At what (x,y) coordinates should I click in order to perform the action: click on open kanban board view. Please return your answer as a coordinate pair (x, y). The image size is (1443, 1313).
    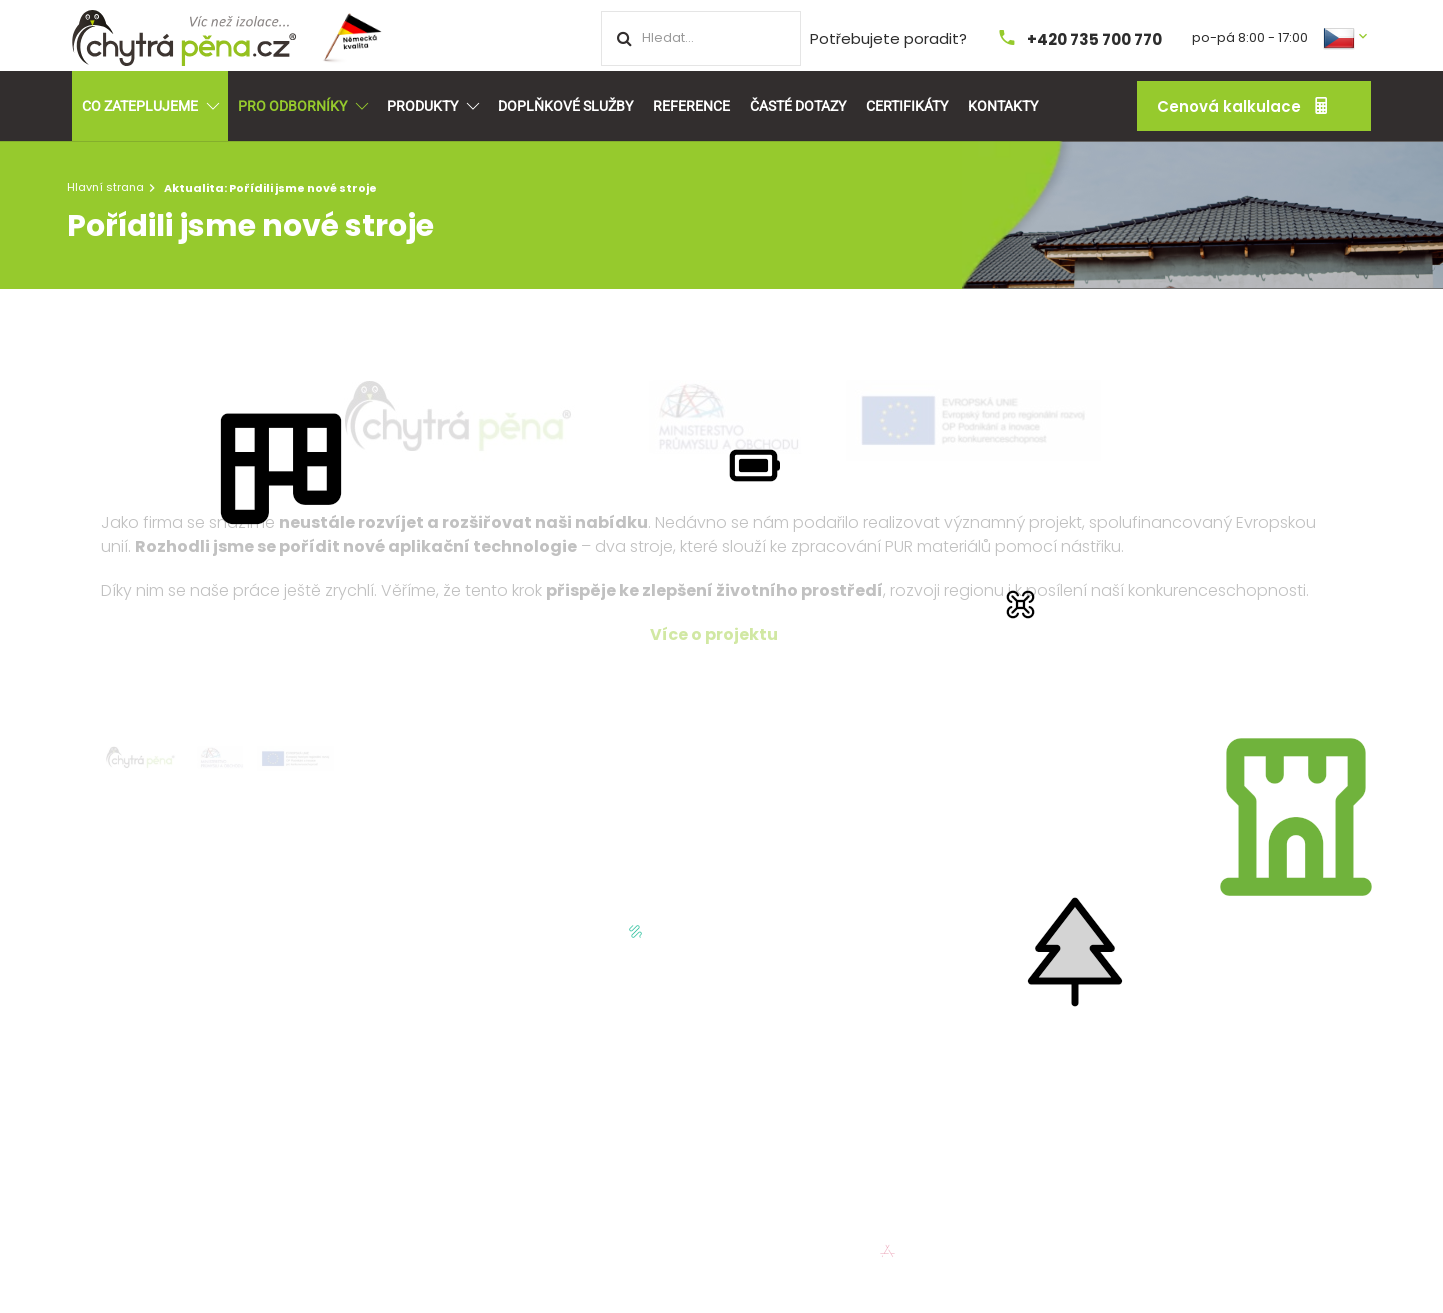
    Looking at the image, I should click on (281, 464).